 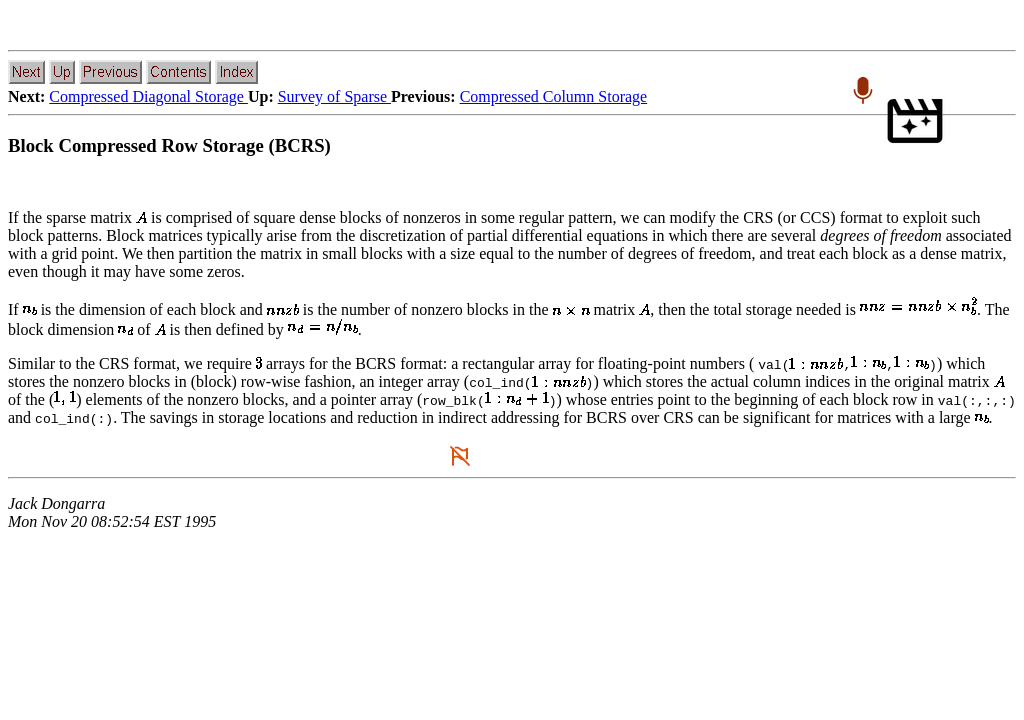 What do you see at coordinates (460, 456) in the screenshot?
I see `disable flag or marker` at bounding box center [460, 456].